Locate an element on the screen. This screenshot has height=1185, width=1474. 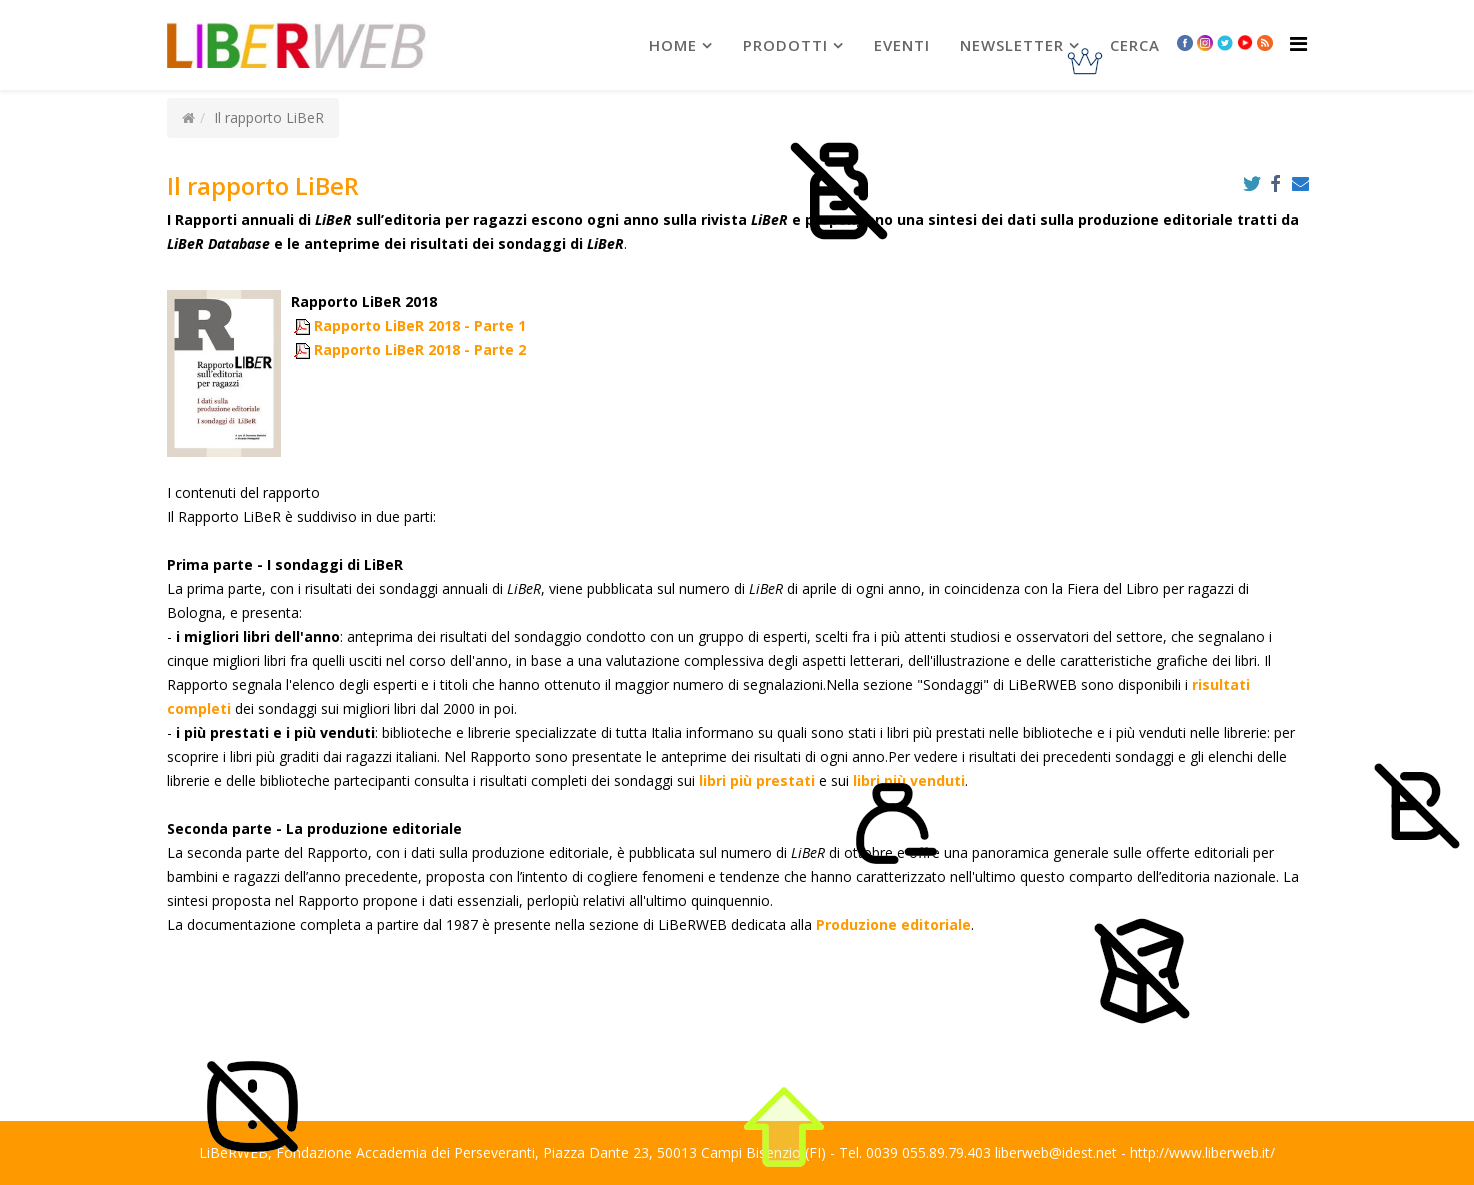
disable 3D object rendering is located at coordinates (1142, 971).